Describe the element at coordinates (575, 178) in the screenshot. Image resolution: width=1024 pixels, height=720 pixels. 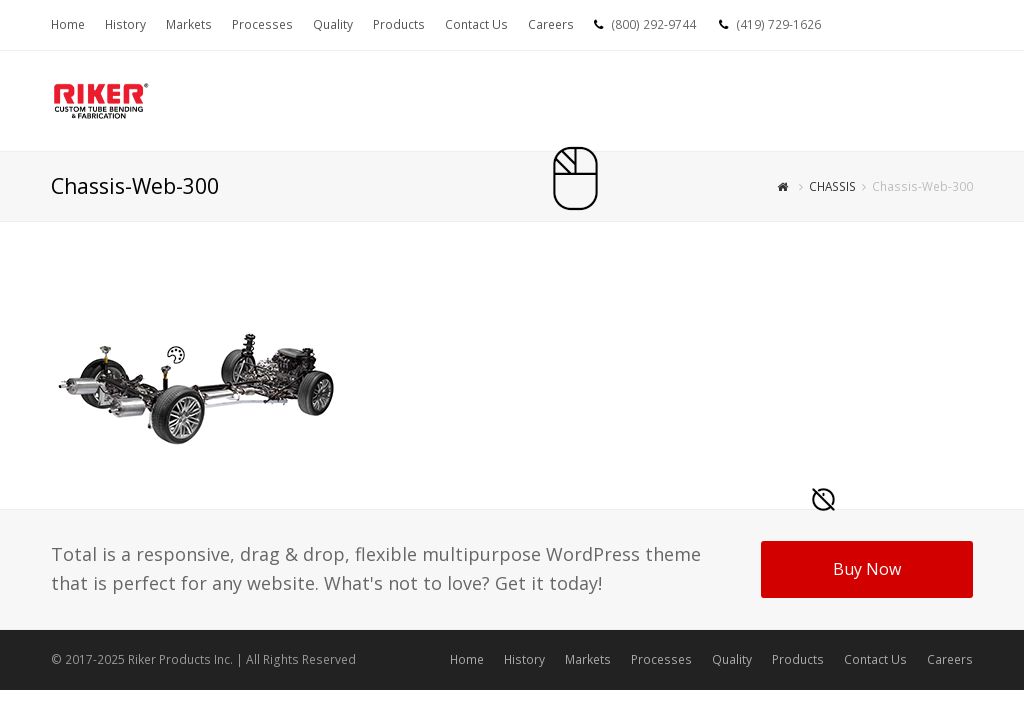
I see `indicates left mouse button click action` at that location.